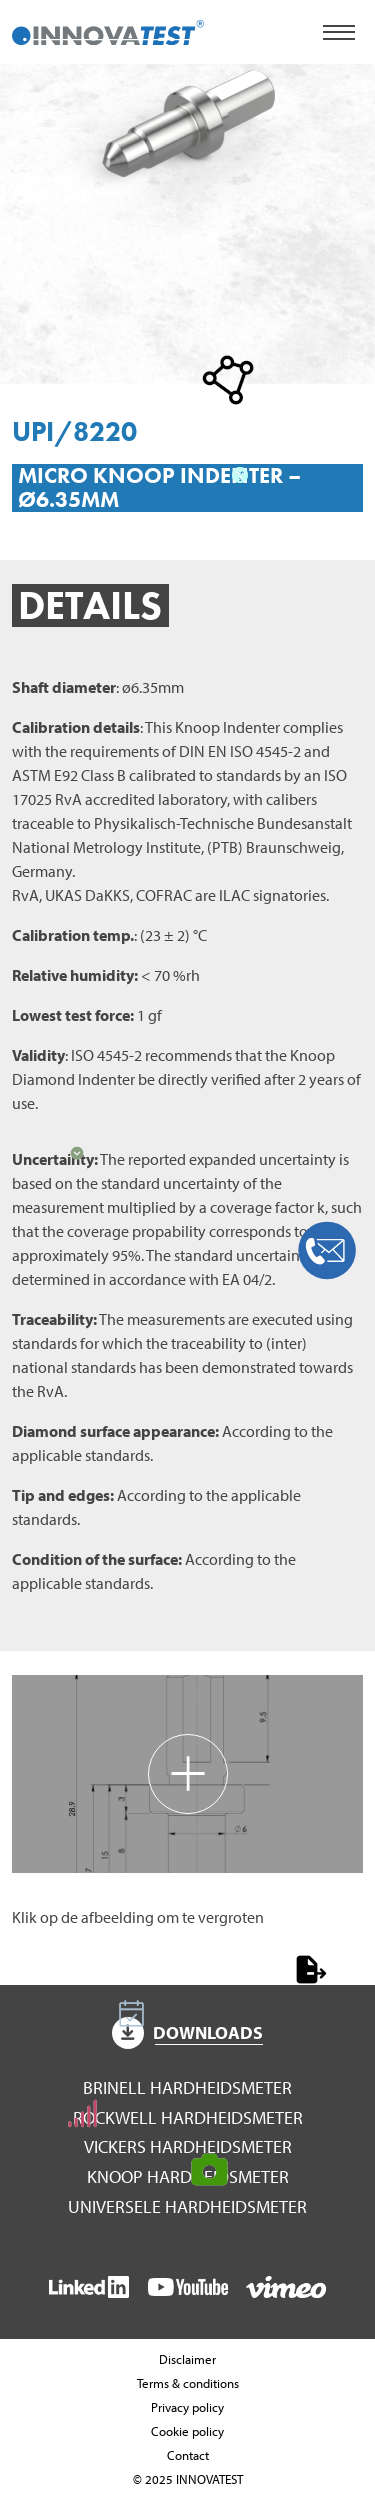 The width and height of the screenshot is (375, 2499). What do you see at coordinates (131, 2014) in the screenshot?
I see `confirm or schedule an appointment` at bounding box center [131, 2014].